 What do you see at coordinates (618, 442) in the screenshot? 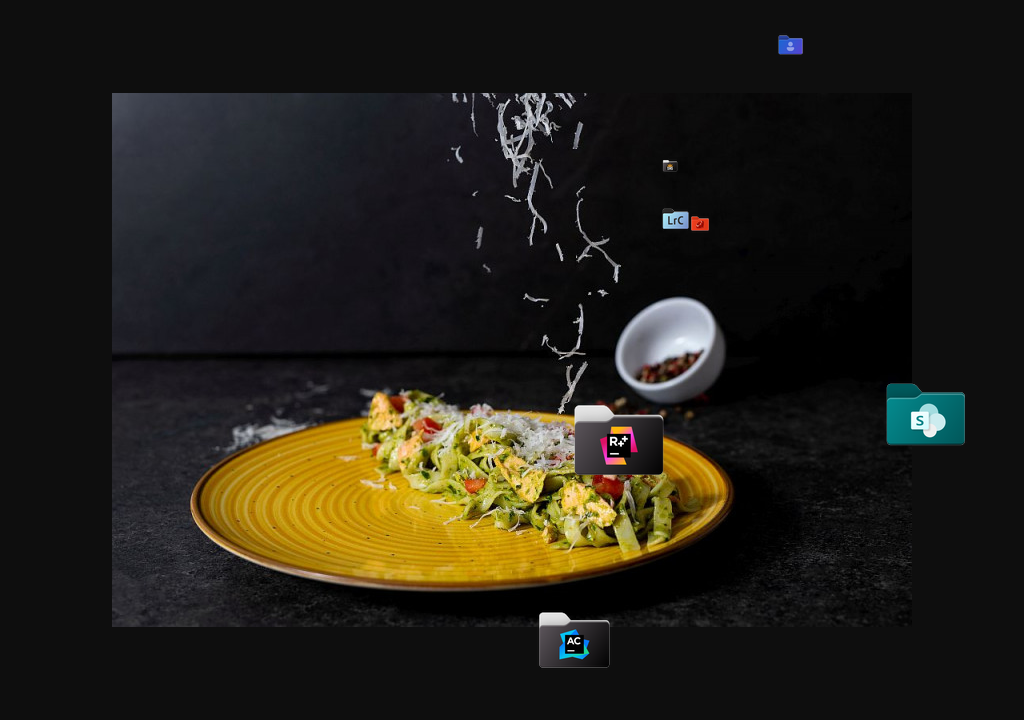
I see `folder containing ReSharper C++ project files` at bounding box center [618, 442].